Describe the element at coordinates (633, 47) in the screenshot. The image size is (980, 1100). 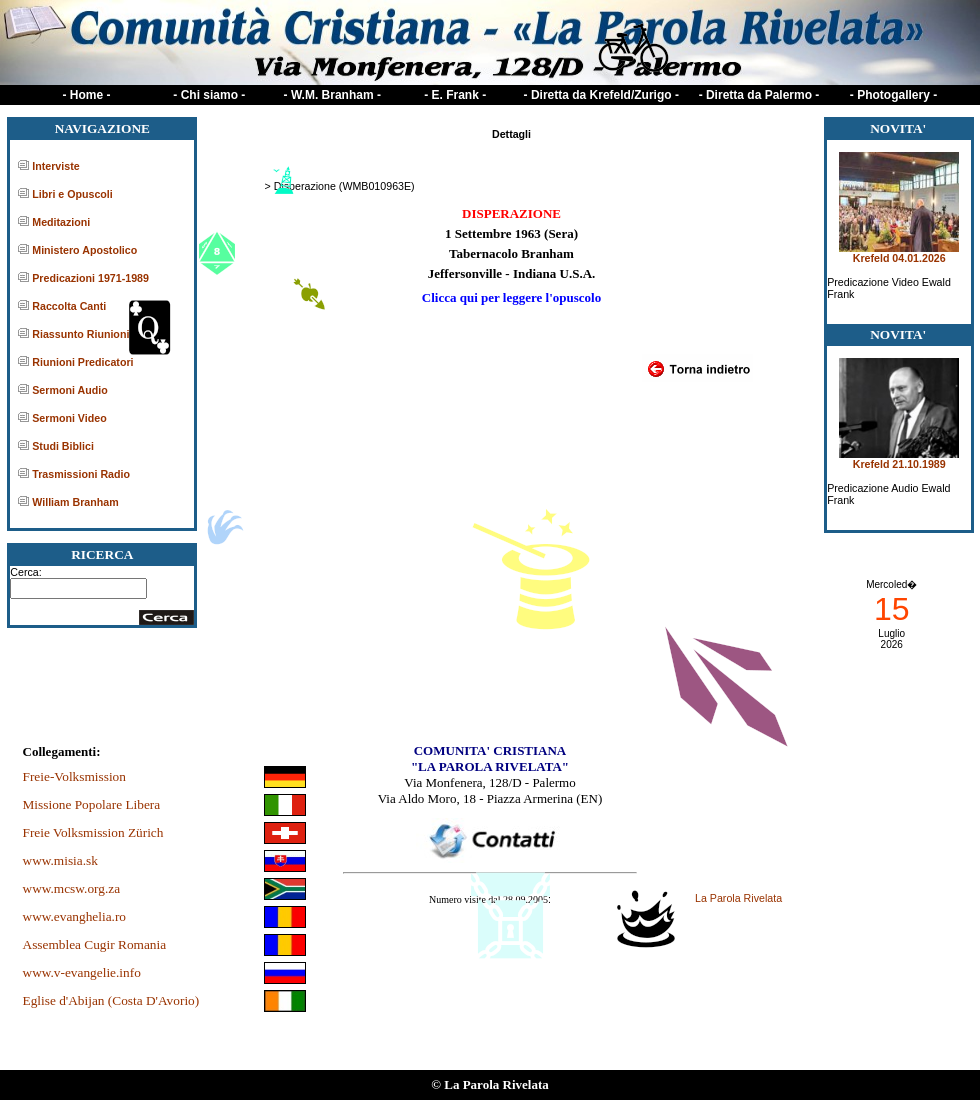
I see `select bicycle as transportation mode` at that location.